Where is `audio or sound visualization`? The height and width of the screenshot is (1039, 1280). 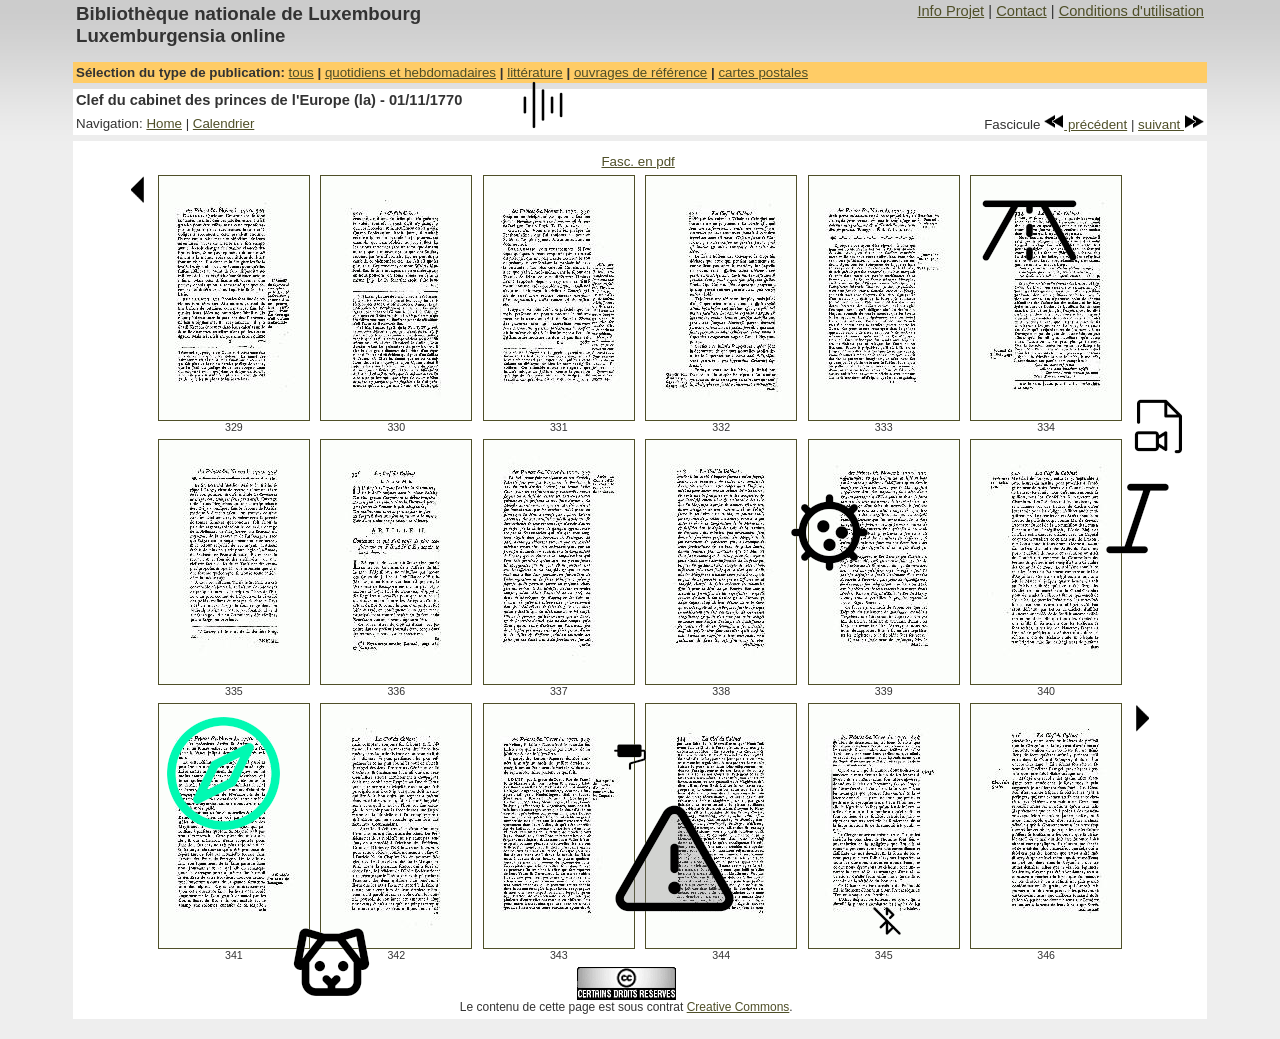
audio or sound visualization is located at coordinates (543, 105).